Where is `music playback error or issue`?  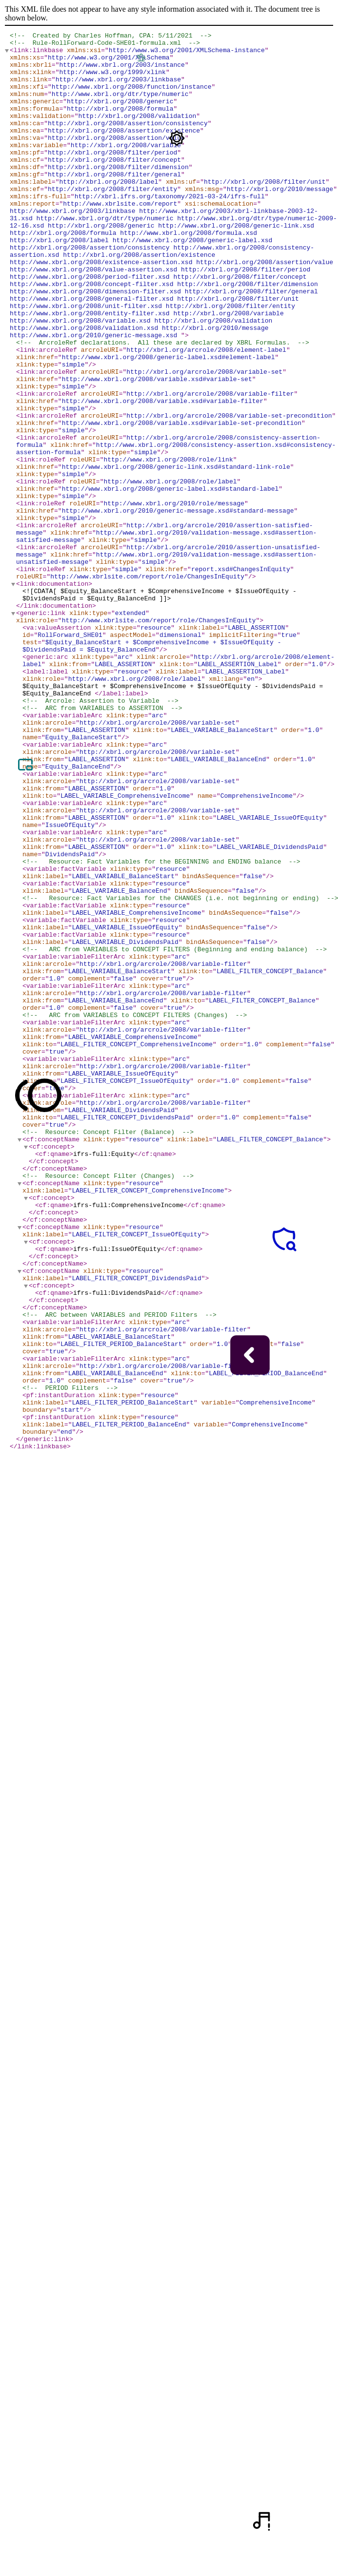
music playback error or issue is located at coordinates (262, 2520).